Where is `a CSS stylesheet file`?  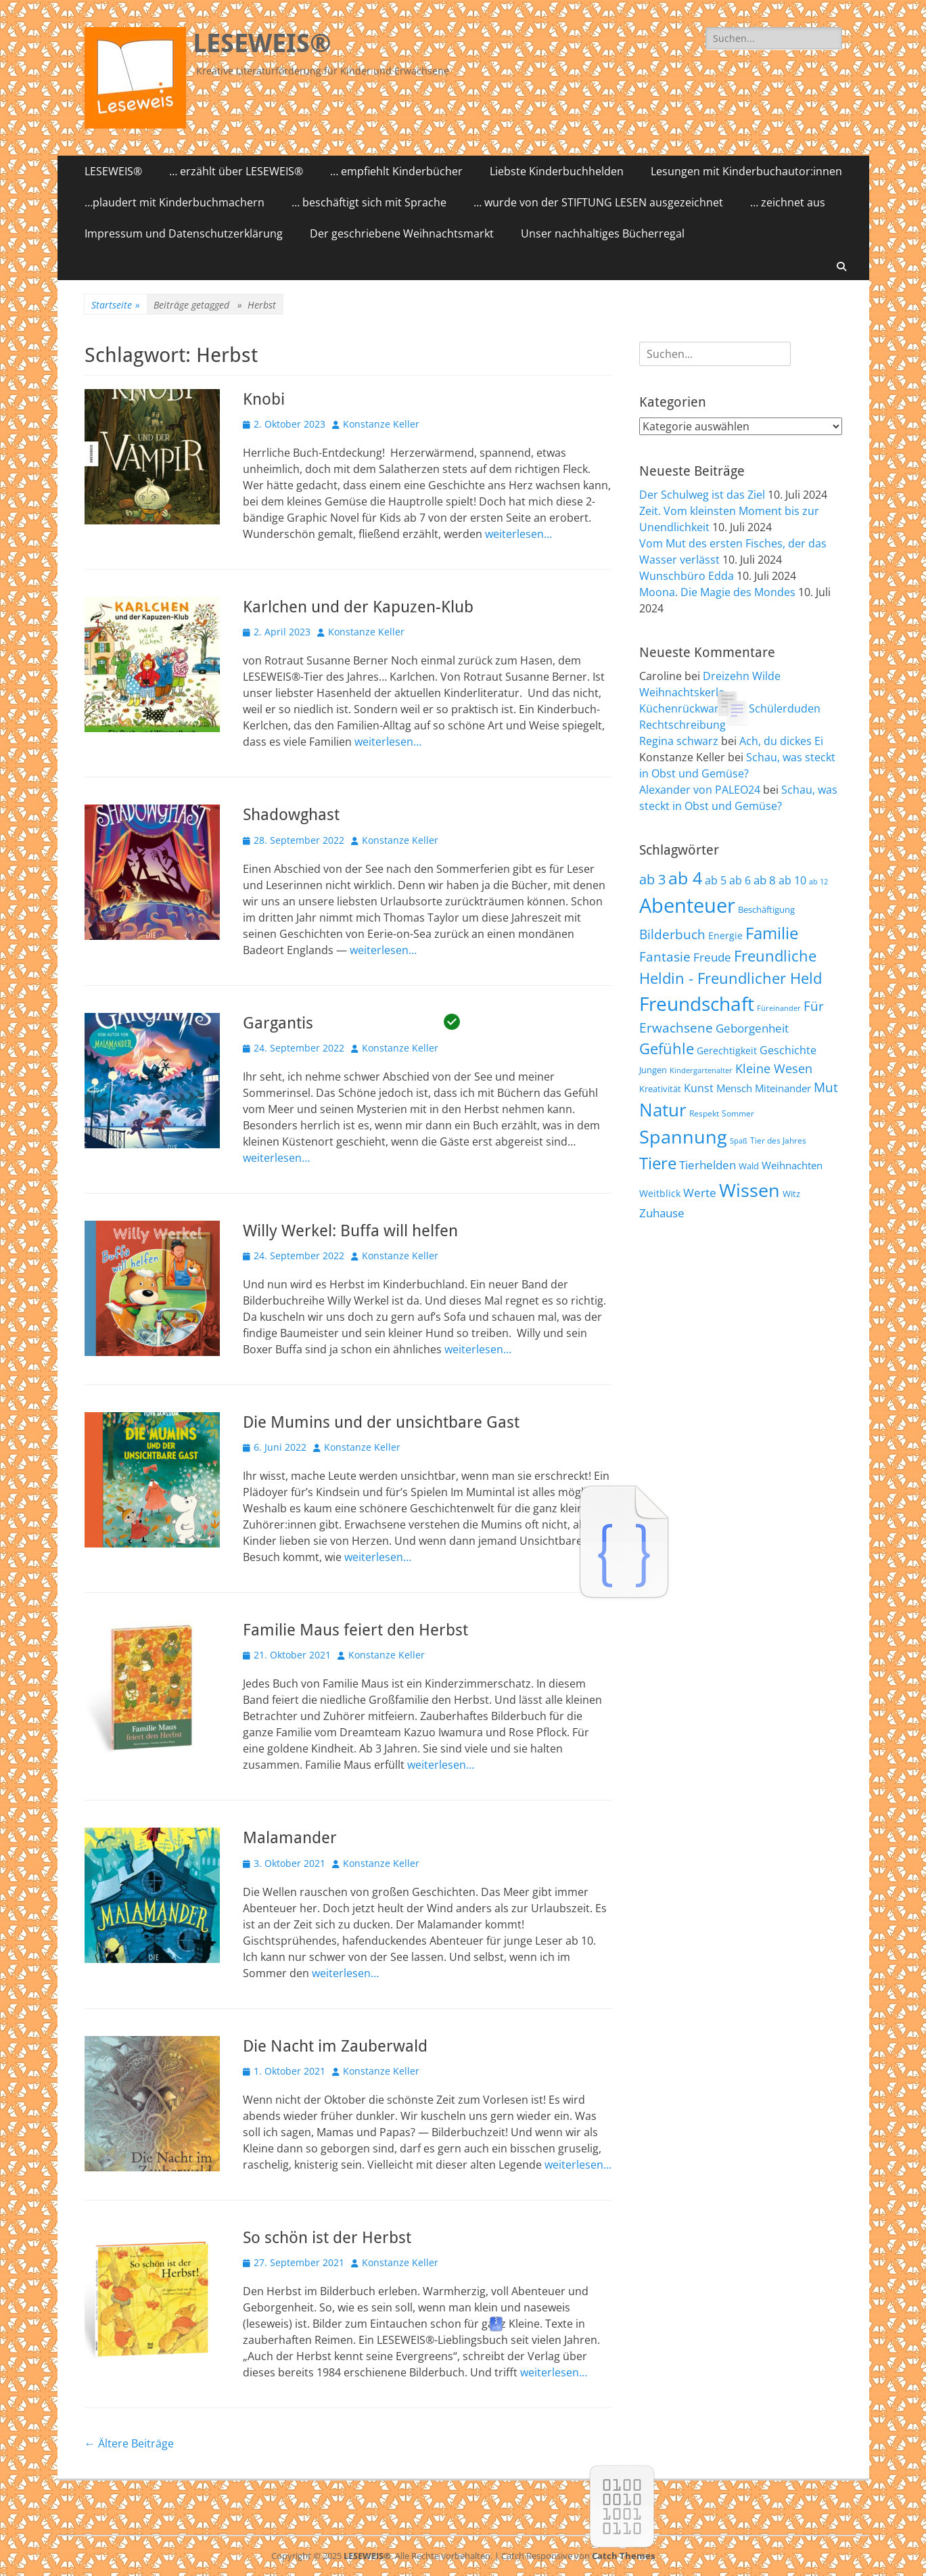 a CSS stylesheet file is located at coordinates (624, 1541).